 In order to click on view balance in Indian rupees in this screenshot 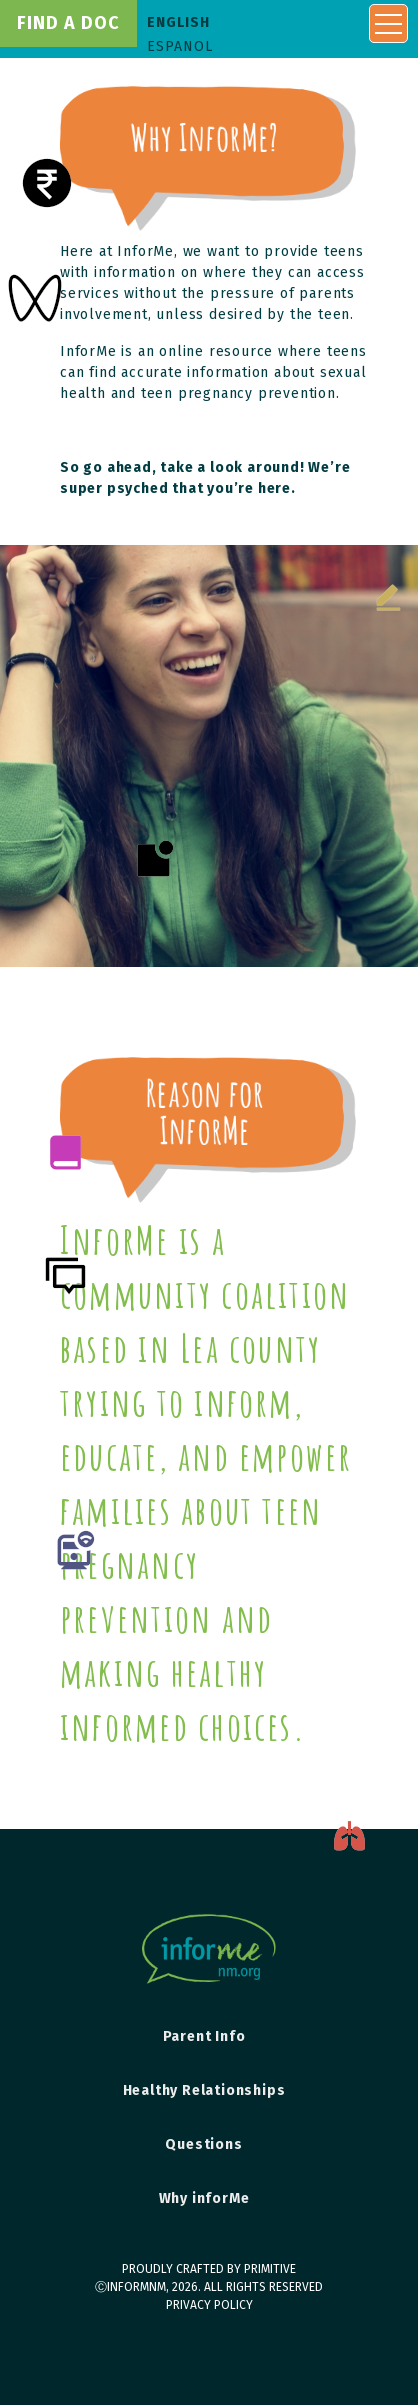, I will do `click(47, 183)`.